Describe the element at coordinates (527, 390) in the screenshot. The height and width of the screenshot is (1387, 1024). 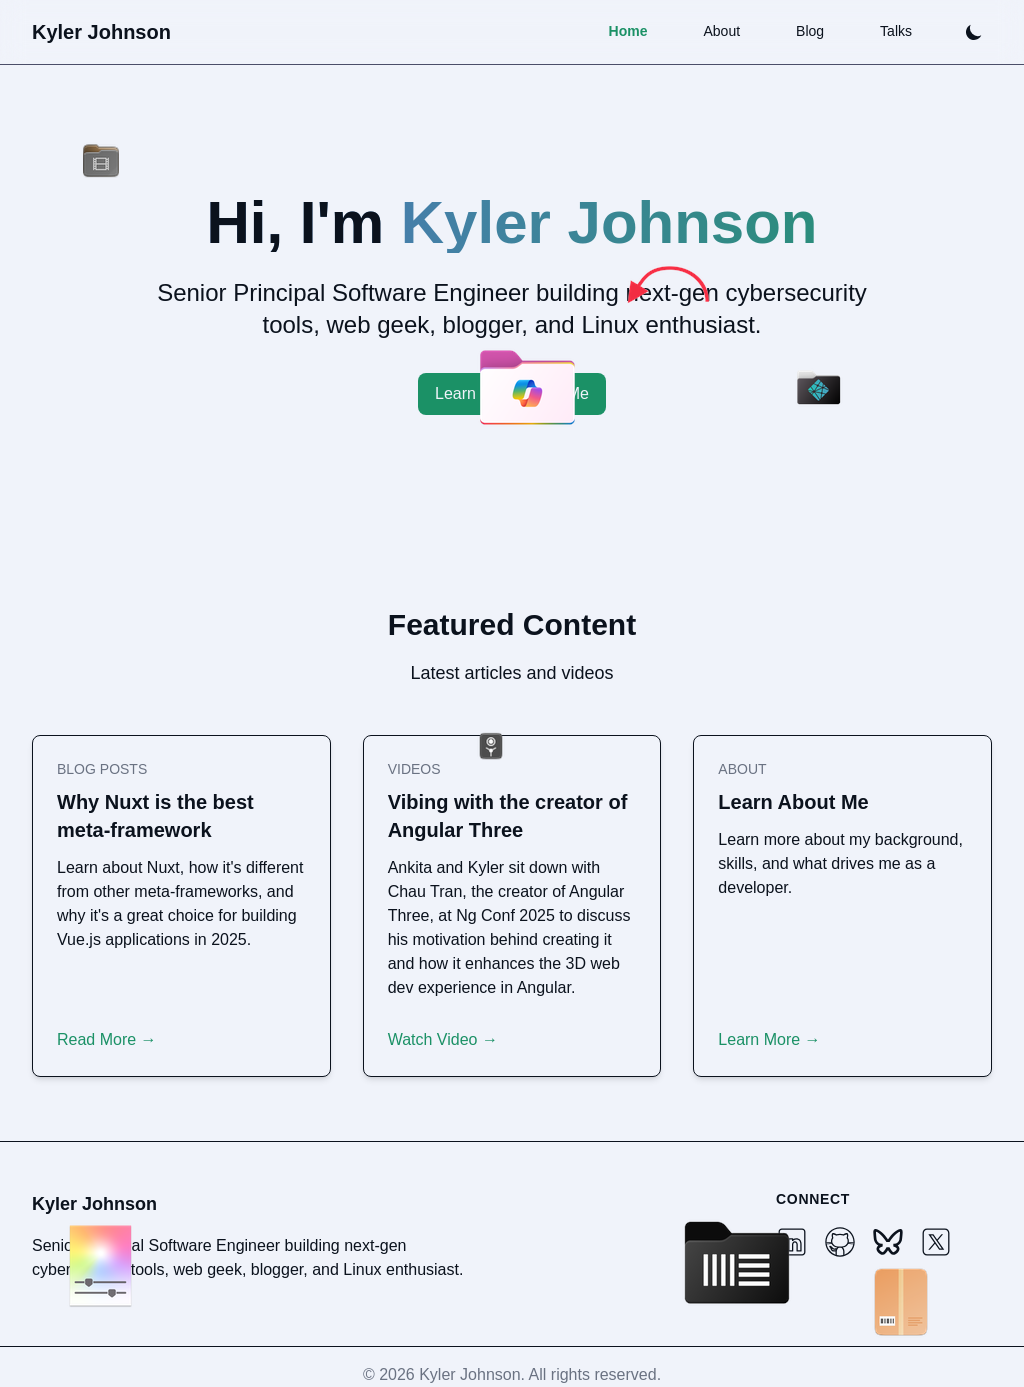
I see `open folder containing microsoft copilot 365 files` at that location.